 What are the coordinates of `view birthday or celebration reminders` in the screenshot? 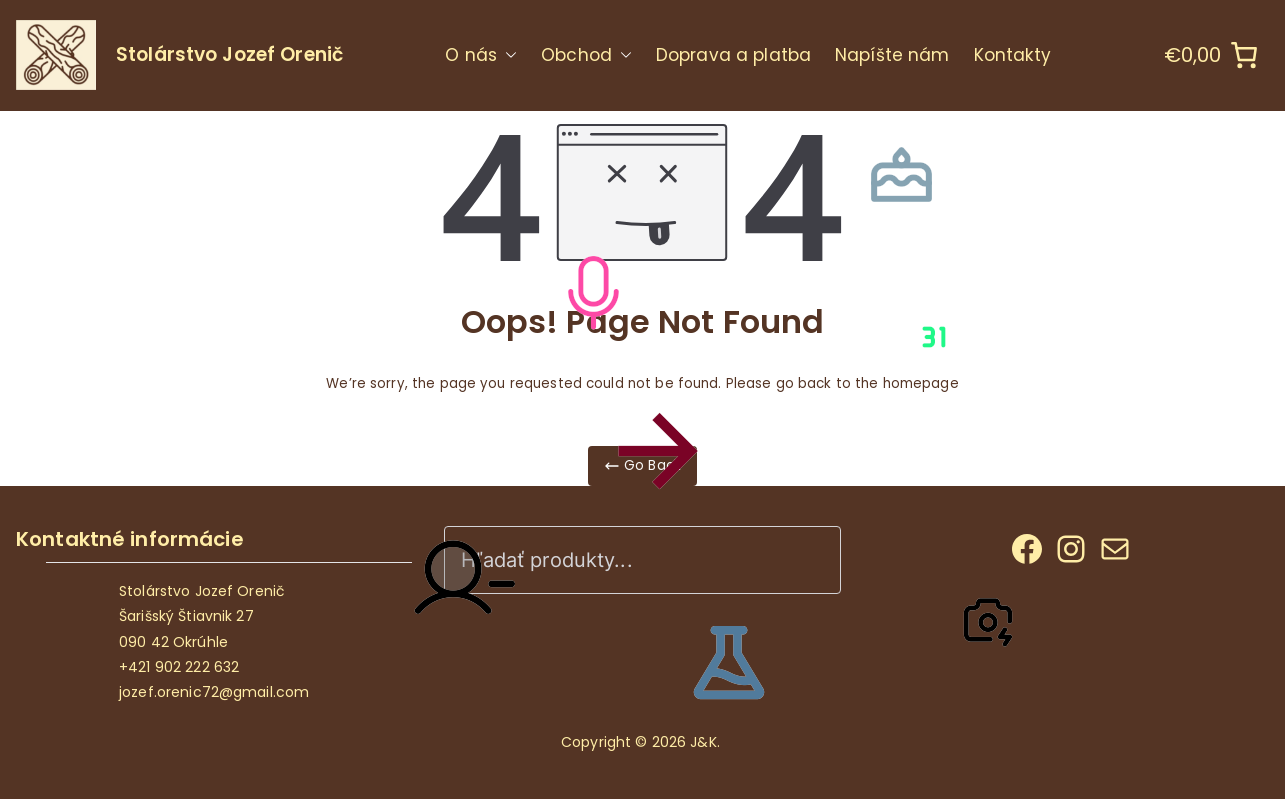 It's located at (901, 174).